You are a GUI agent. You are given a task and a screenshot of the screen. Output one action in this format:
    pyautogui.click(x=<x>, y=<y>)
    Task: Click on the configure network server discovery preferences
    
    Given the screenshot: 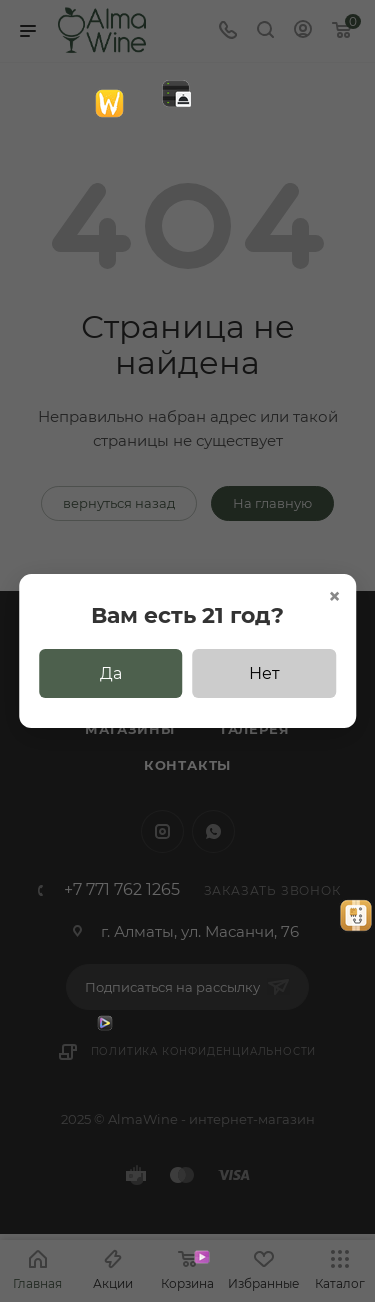 What is the action you would take?
    pyautogui.click(x=176, y=94)
    